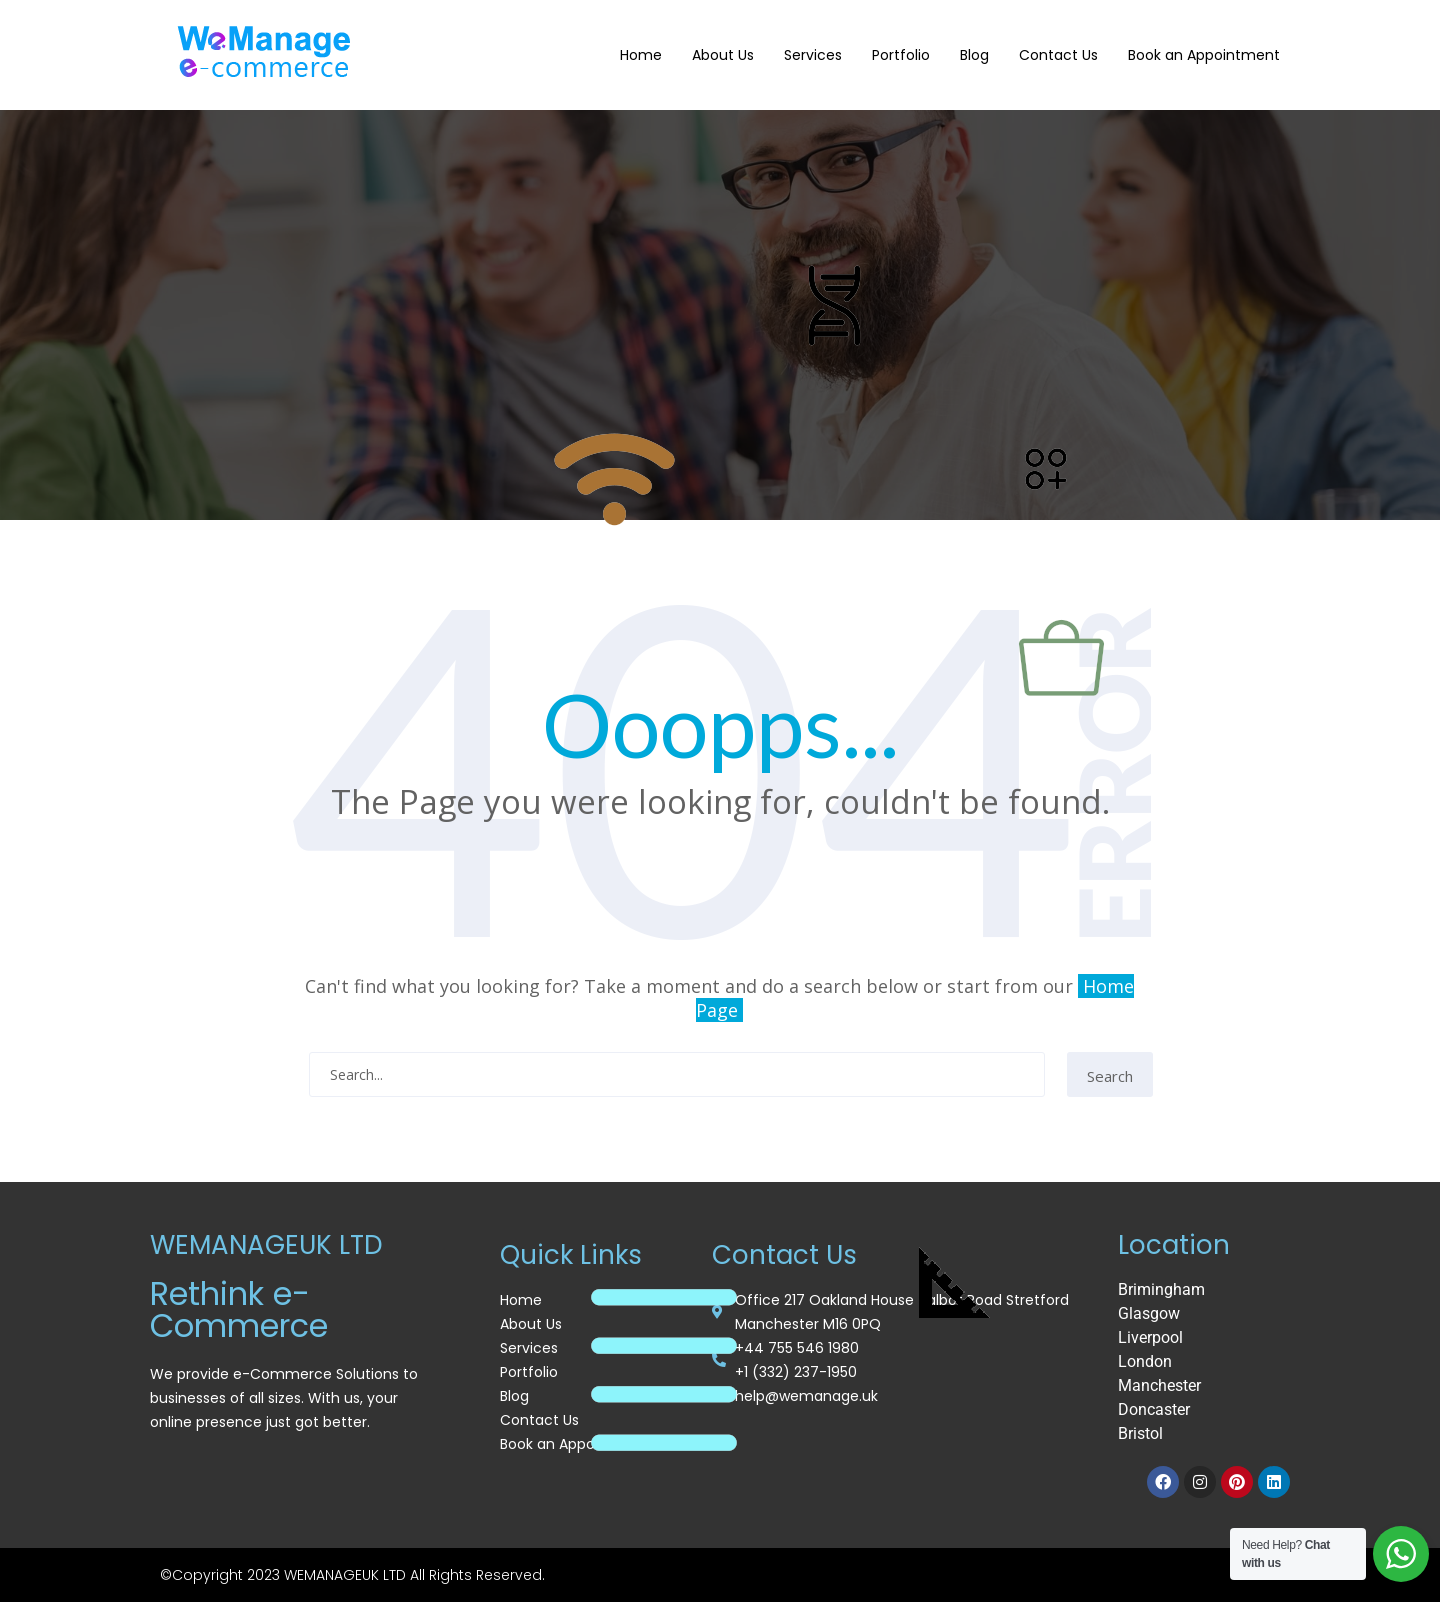 The height and width of the screenshot is (1602, 1440). I want to click on indicates medium wifi signal strength, so click(614, 459).